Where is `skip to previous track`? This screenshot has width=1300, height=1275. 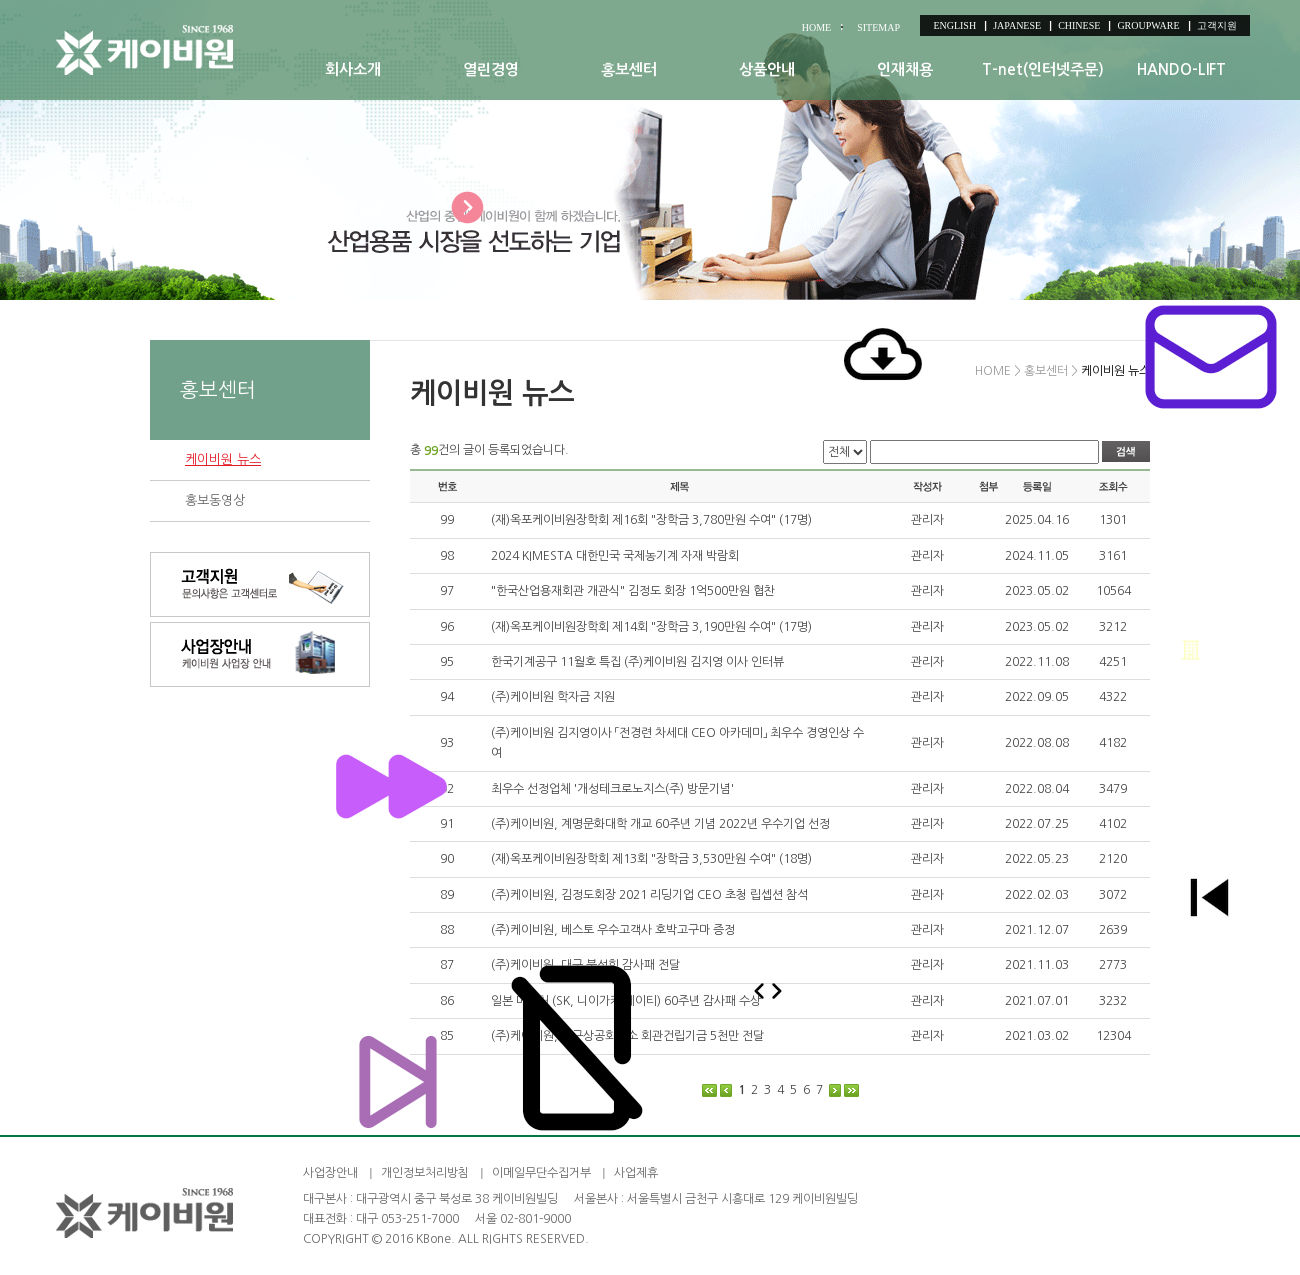
skip to previous track is located at coordinates (1209, 897).